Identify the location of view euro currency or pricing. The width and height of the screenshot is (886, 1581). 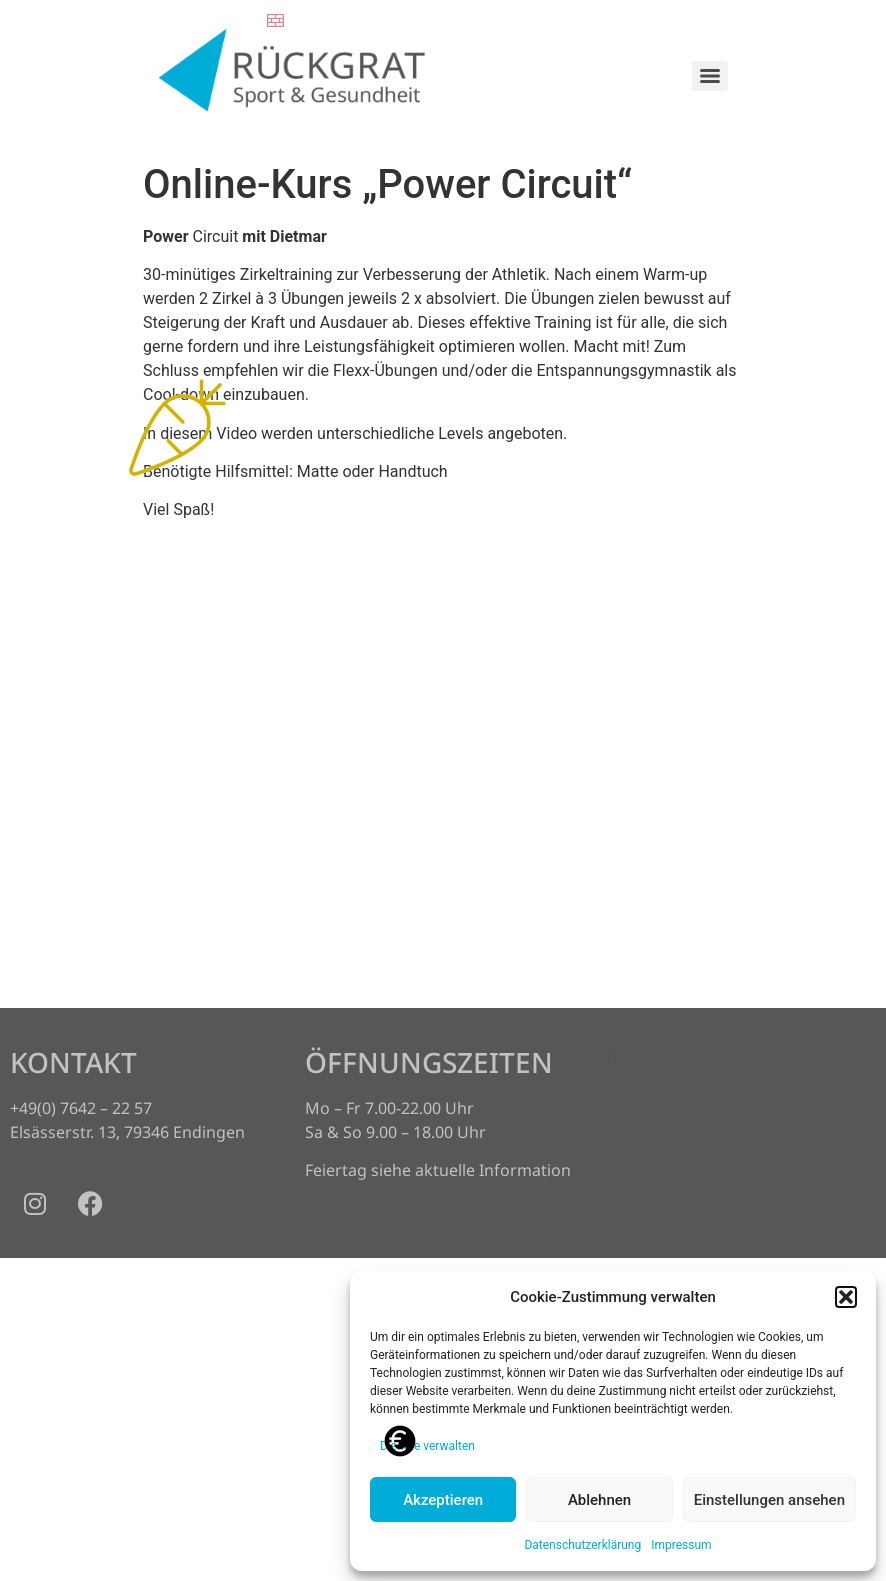
(400, 1441).